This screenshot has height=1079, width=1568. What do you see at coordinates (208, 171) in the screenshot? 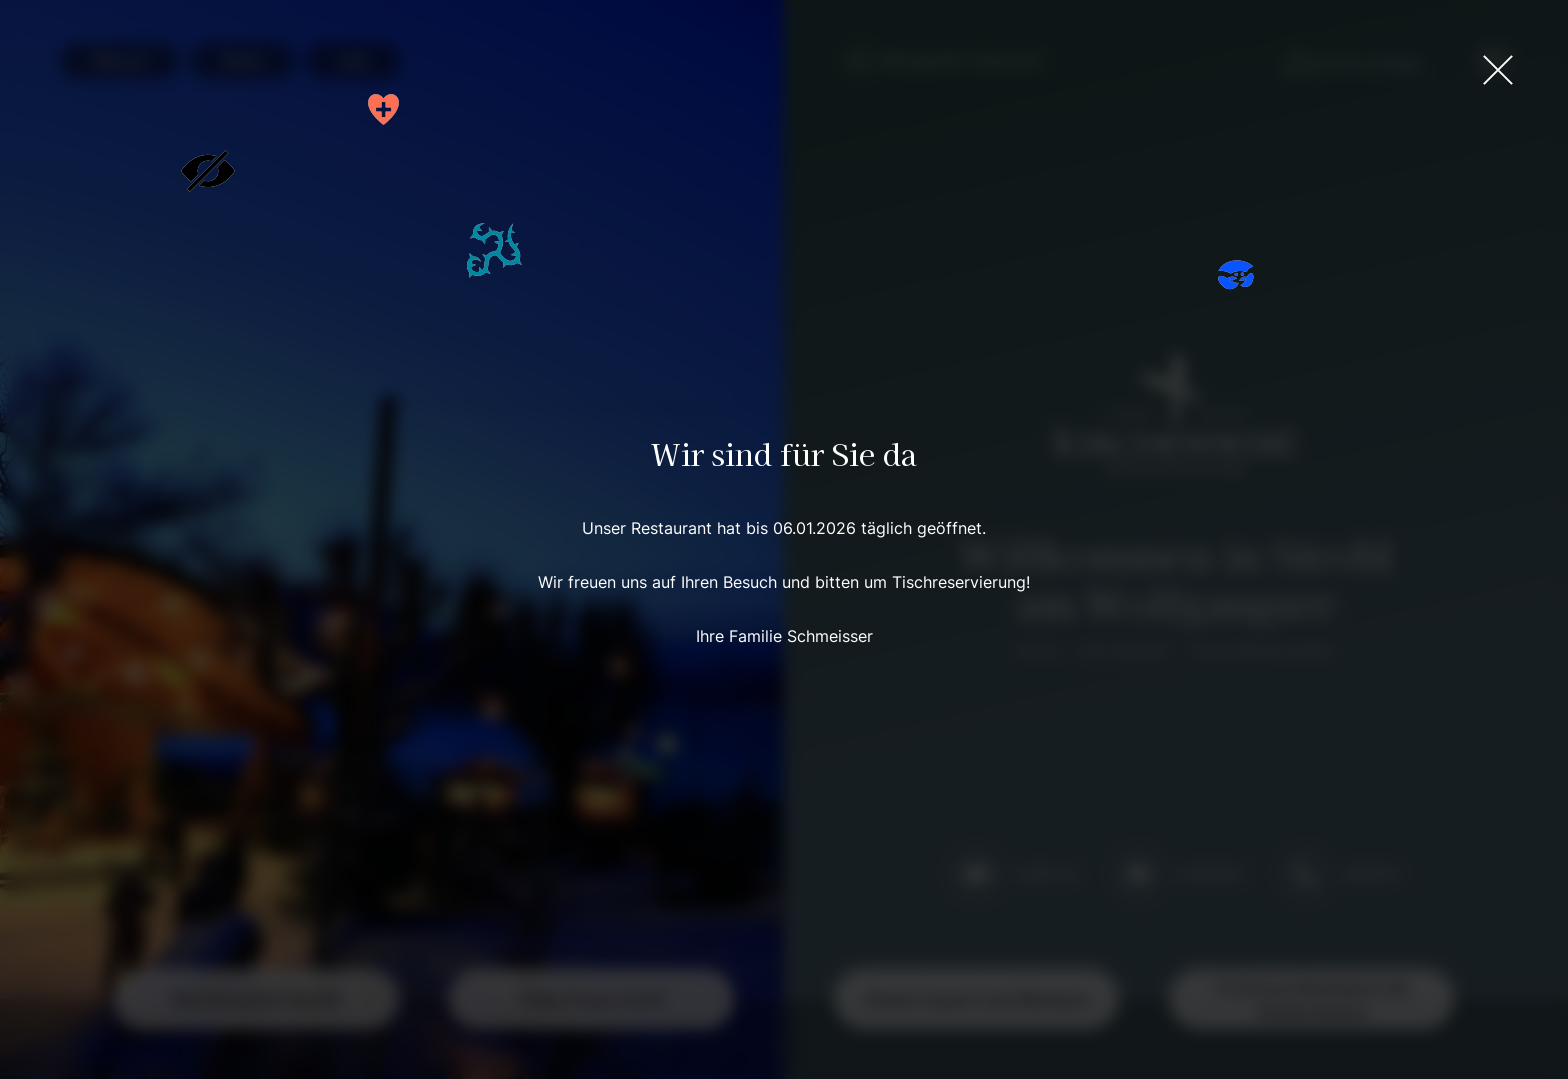
I see `hide content or toggle visibility off` at bounding box center [208, 171].